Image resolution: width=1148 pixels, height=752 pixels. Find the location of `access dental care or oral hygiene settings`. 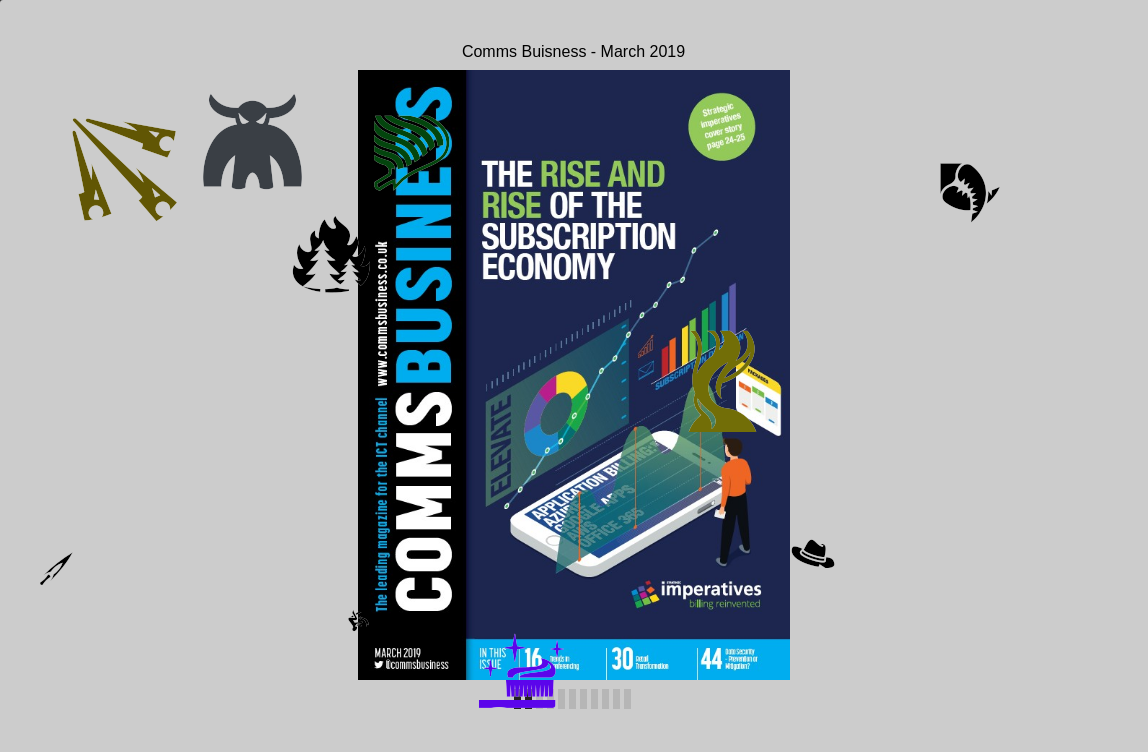

access dental care or oral hygiene settings is located at coordinates (520, 674).